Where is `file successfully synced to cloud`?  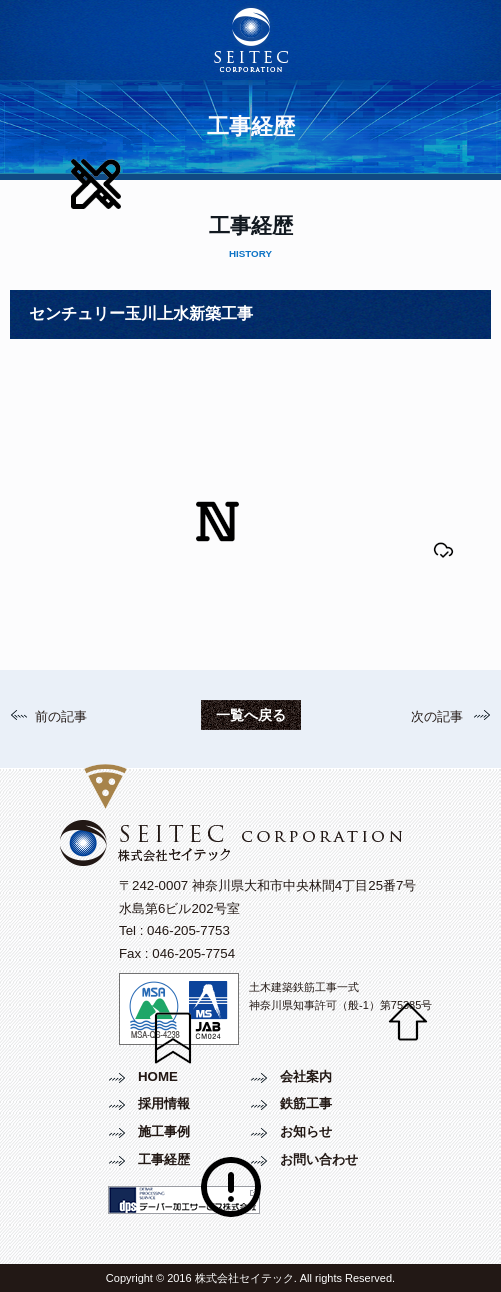
file successfully synced to cloud is located at coordinates (443, 549).